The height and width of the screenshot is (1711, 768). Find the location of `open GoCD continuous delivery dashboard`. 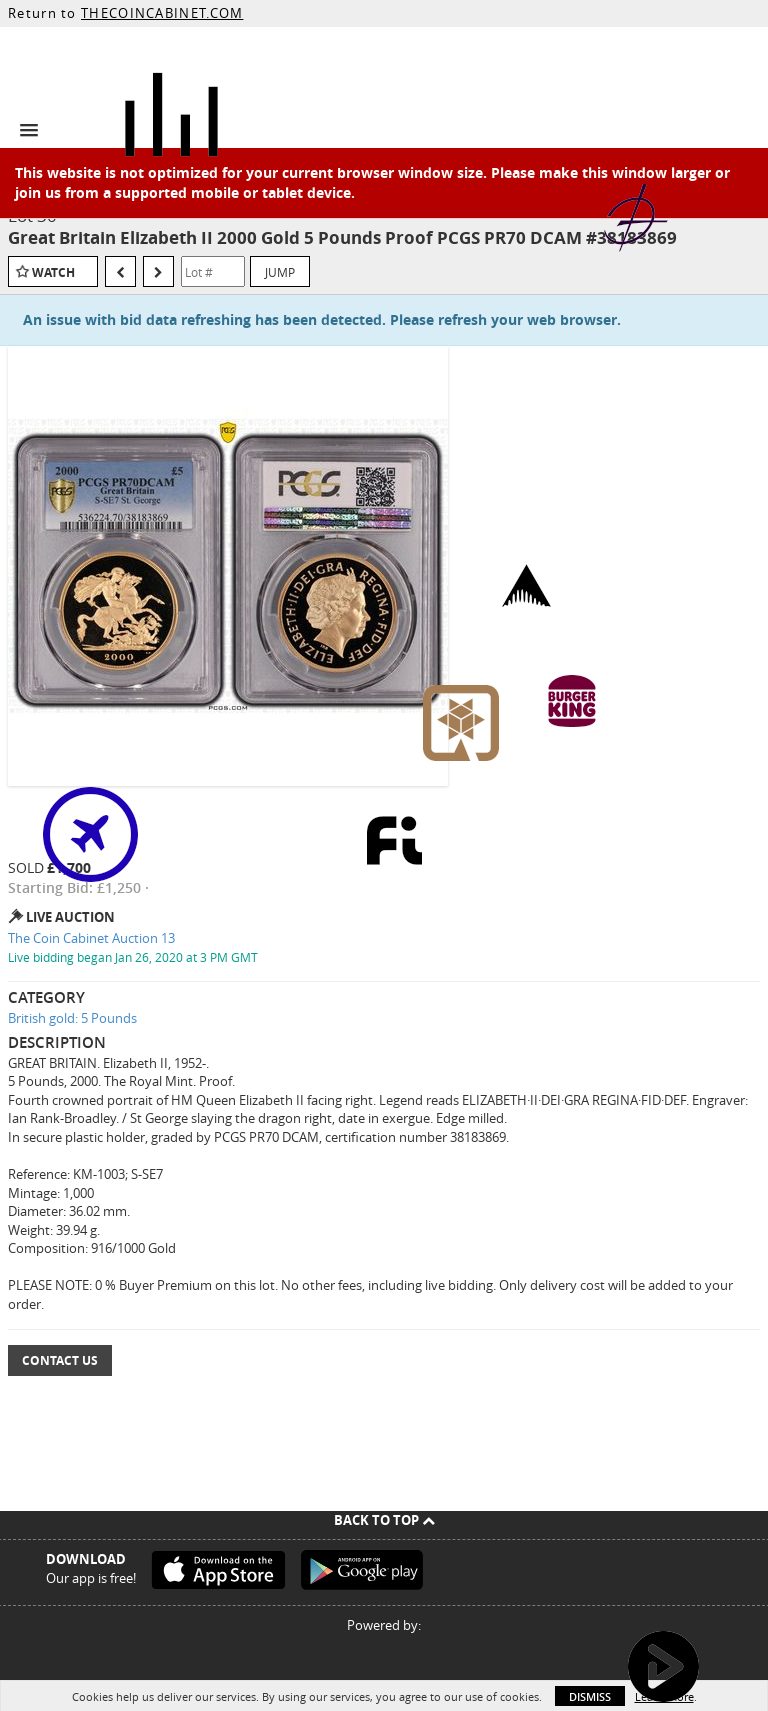

open GoCD continuous delivery dashboard is located at coordinates (663, 1666).